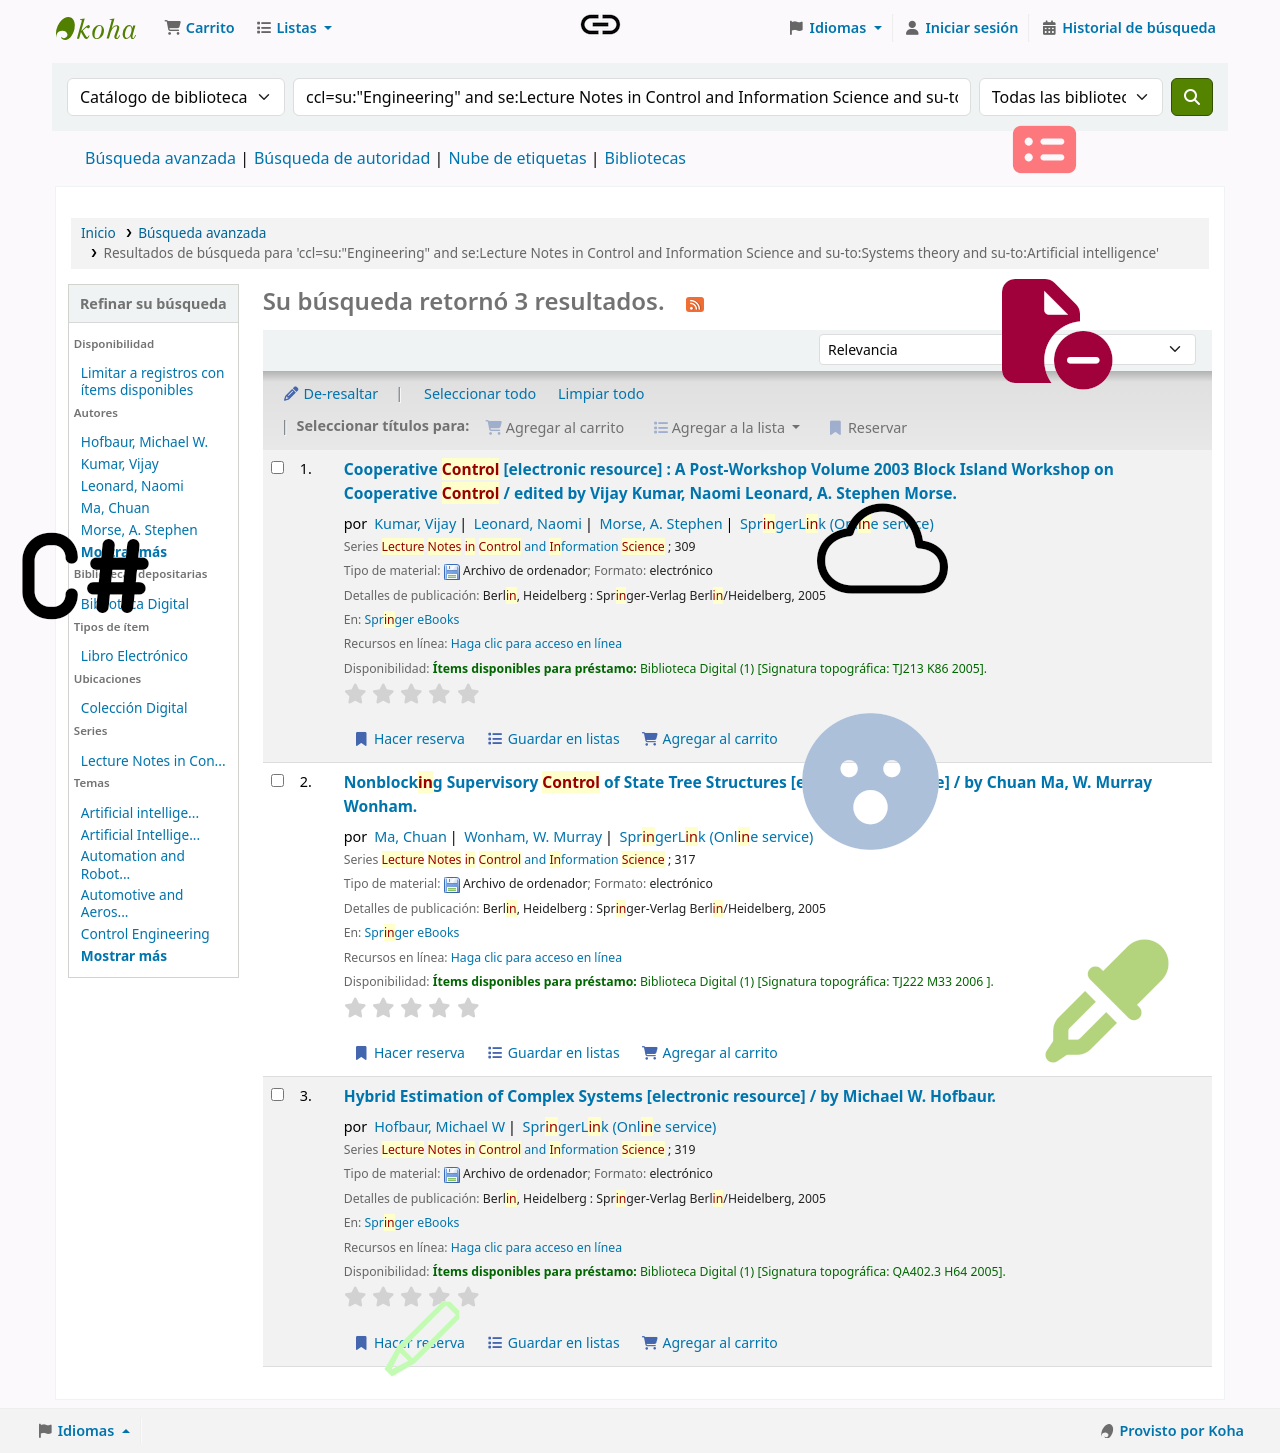  I want to click on insert a hyperlink, so click(600, 24).